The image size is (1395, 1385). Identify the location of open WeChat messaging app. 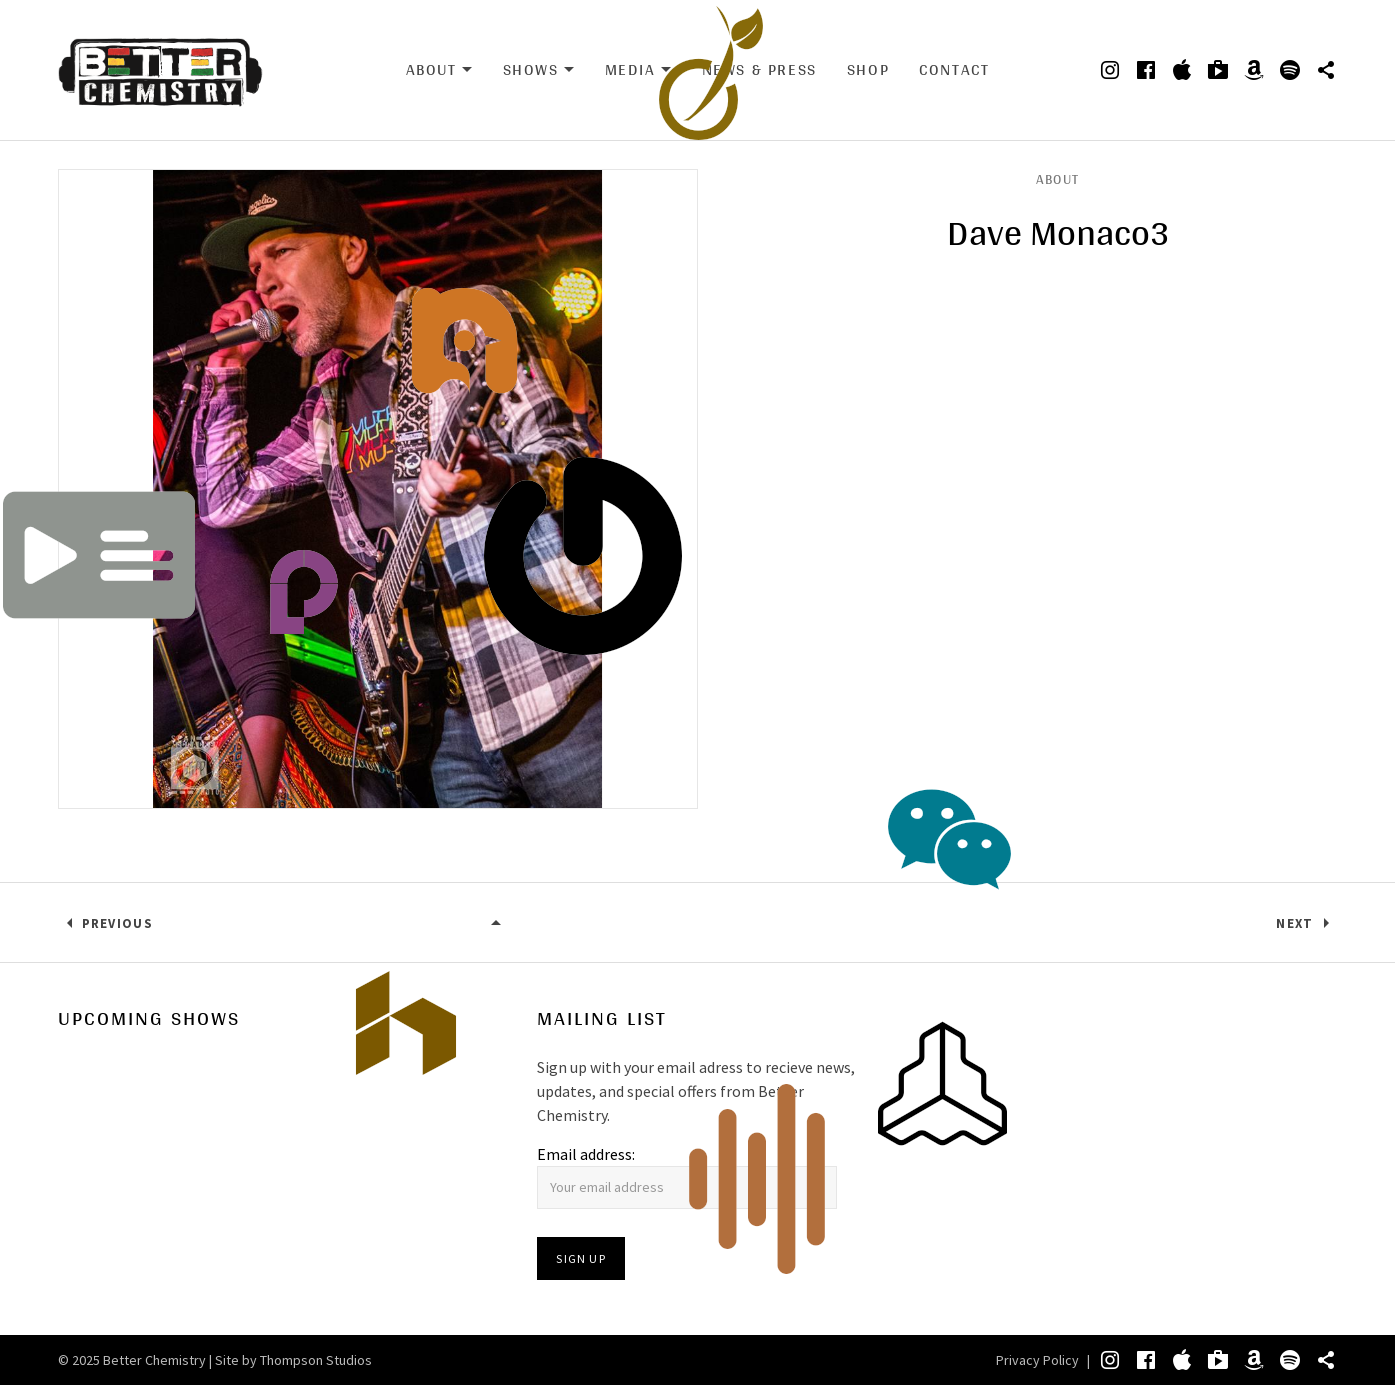
(949, 839).